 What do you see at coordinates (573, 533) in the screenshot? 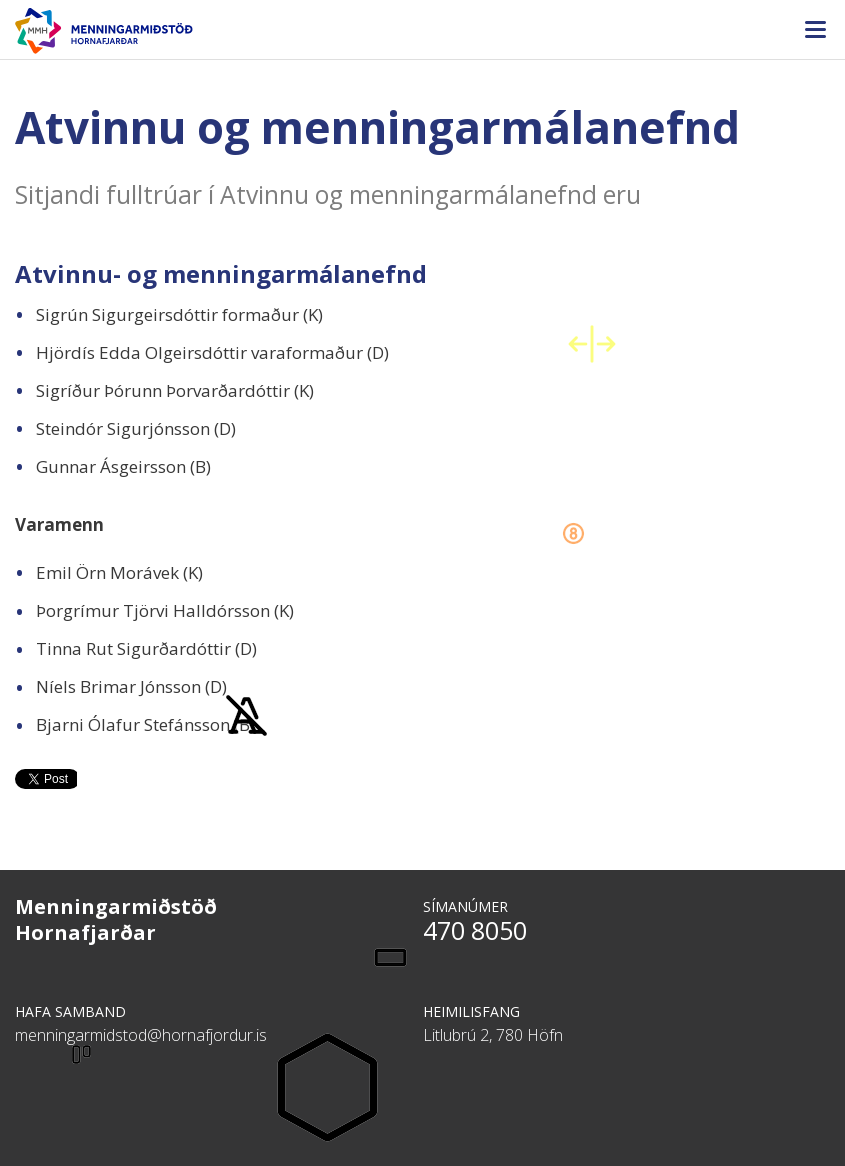
I see `indicates step 8 in a numbered process` at bounding box center [573, 533].